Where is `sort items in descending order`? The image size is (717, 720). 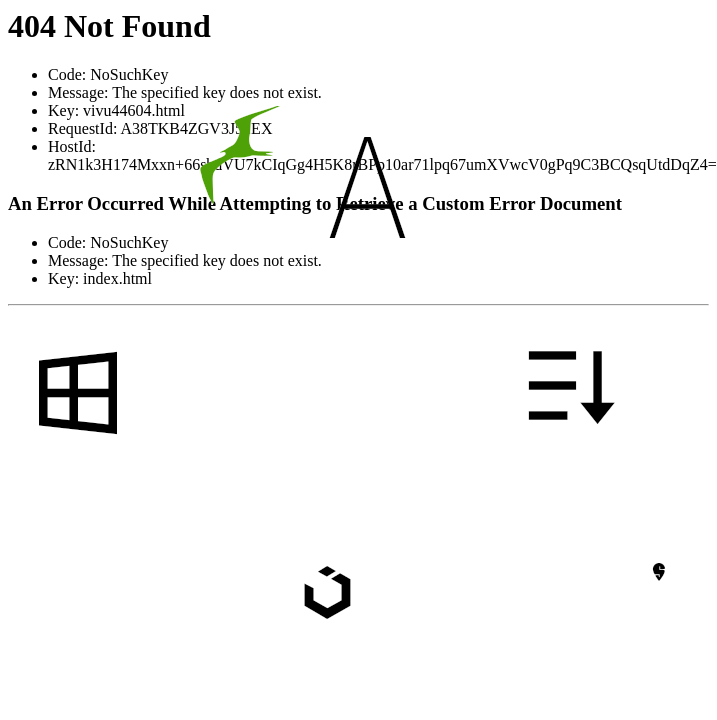
sort items in descending order is located at coordinates (567, 385).